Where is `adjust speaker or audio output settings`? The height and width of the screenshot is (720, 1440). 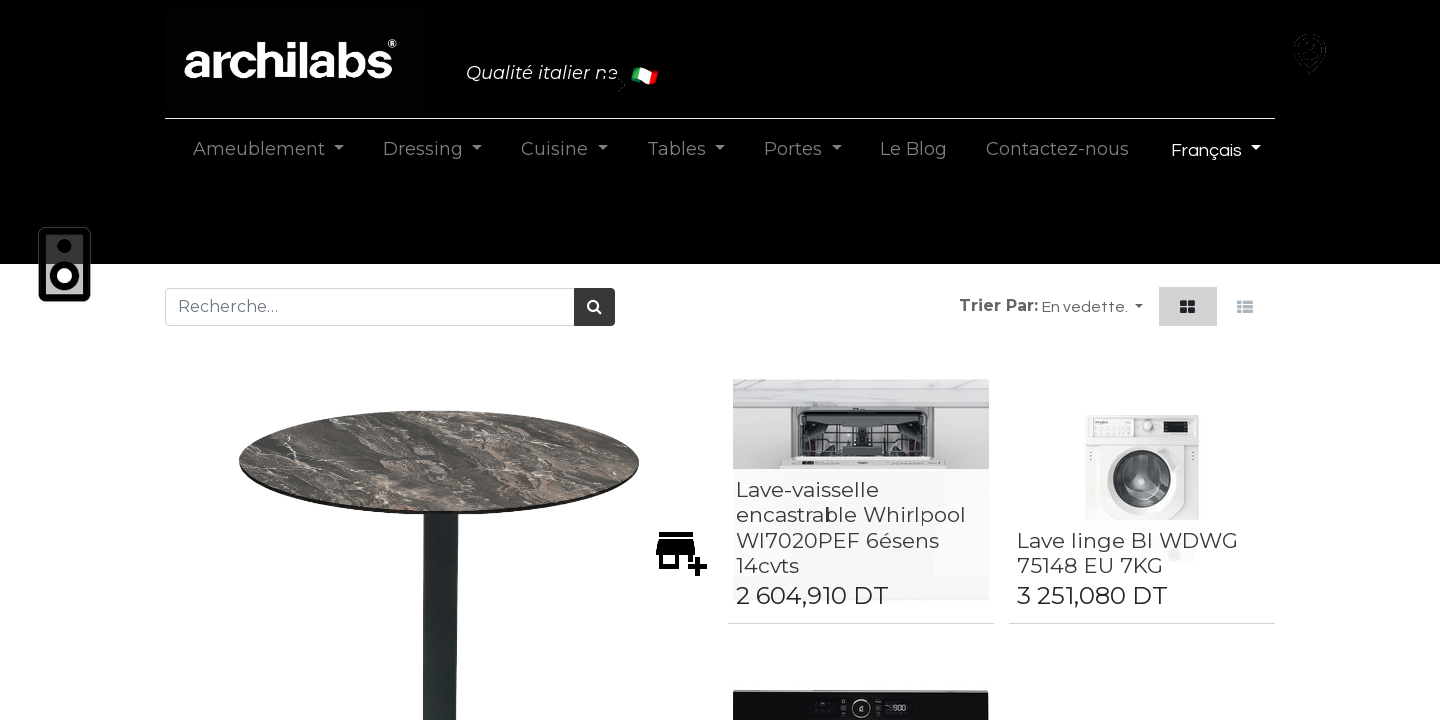 adjust speaker or audio output settings is located at coordinates (64, 264).